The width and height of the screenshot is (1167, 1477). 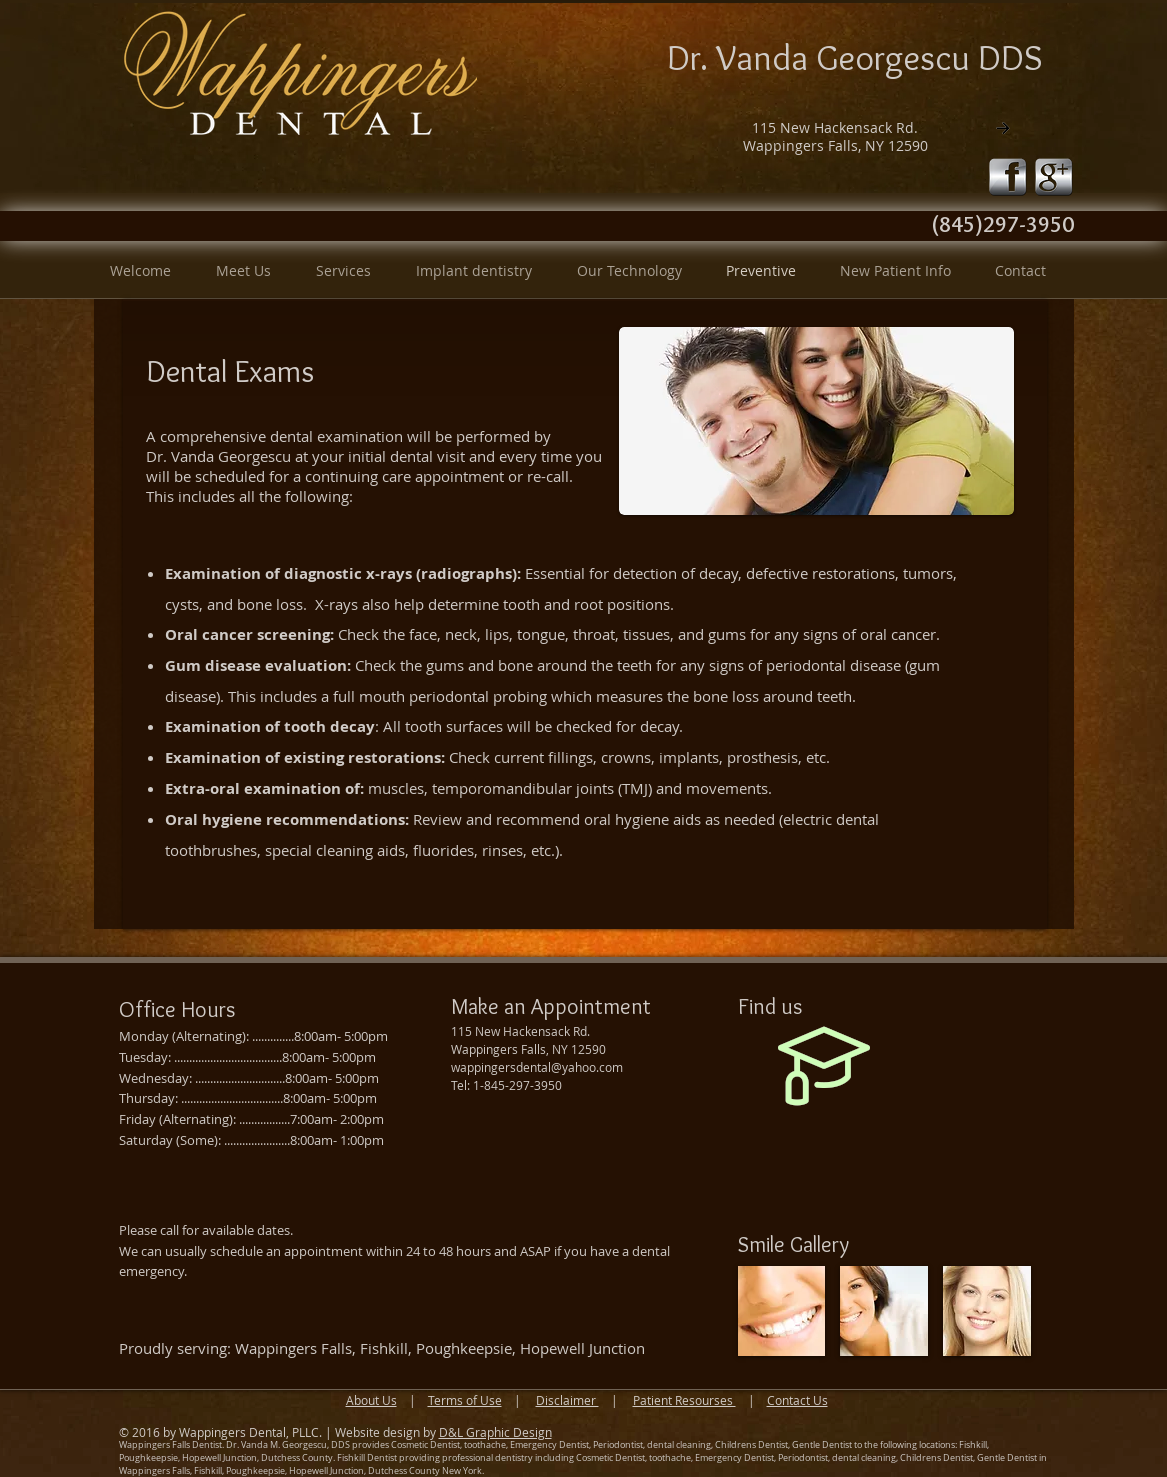 I want to click on access educational resources or tutorials, so click(x=824, y=1065).